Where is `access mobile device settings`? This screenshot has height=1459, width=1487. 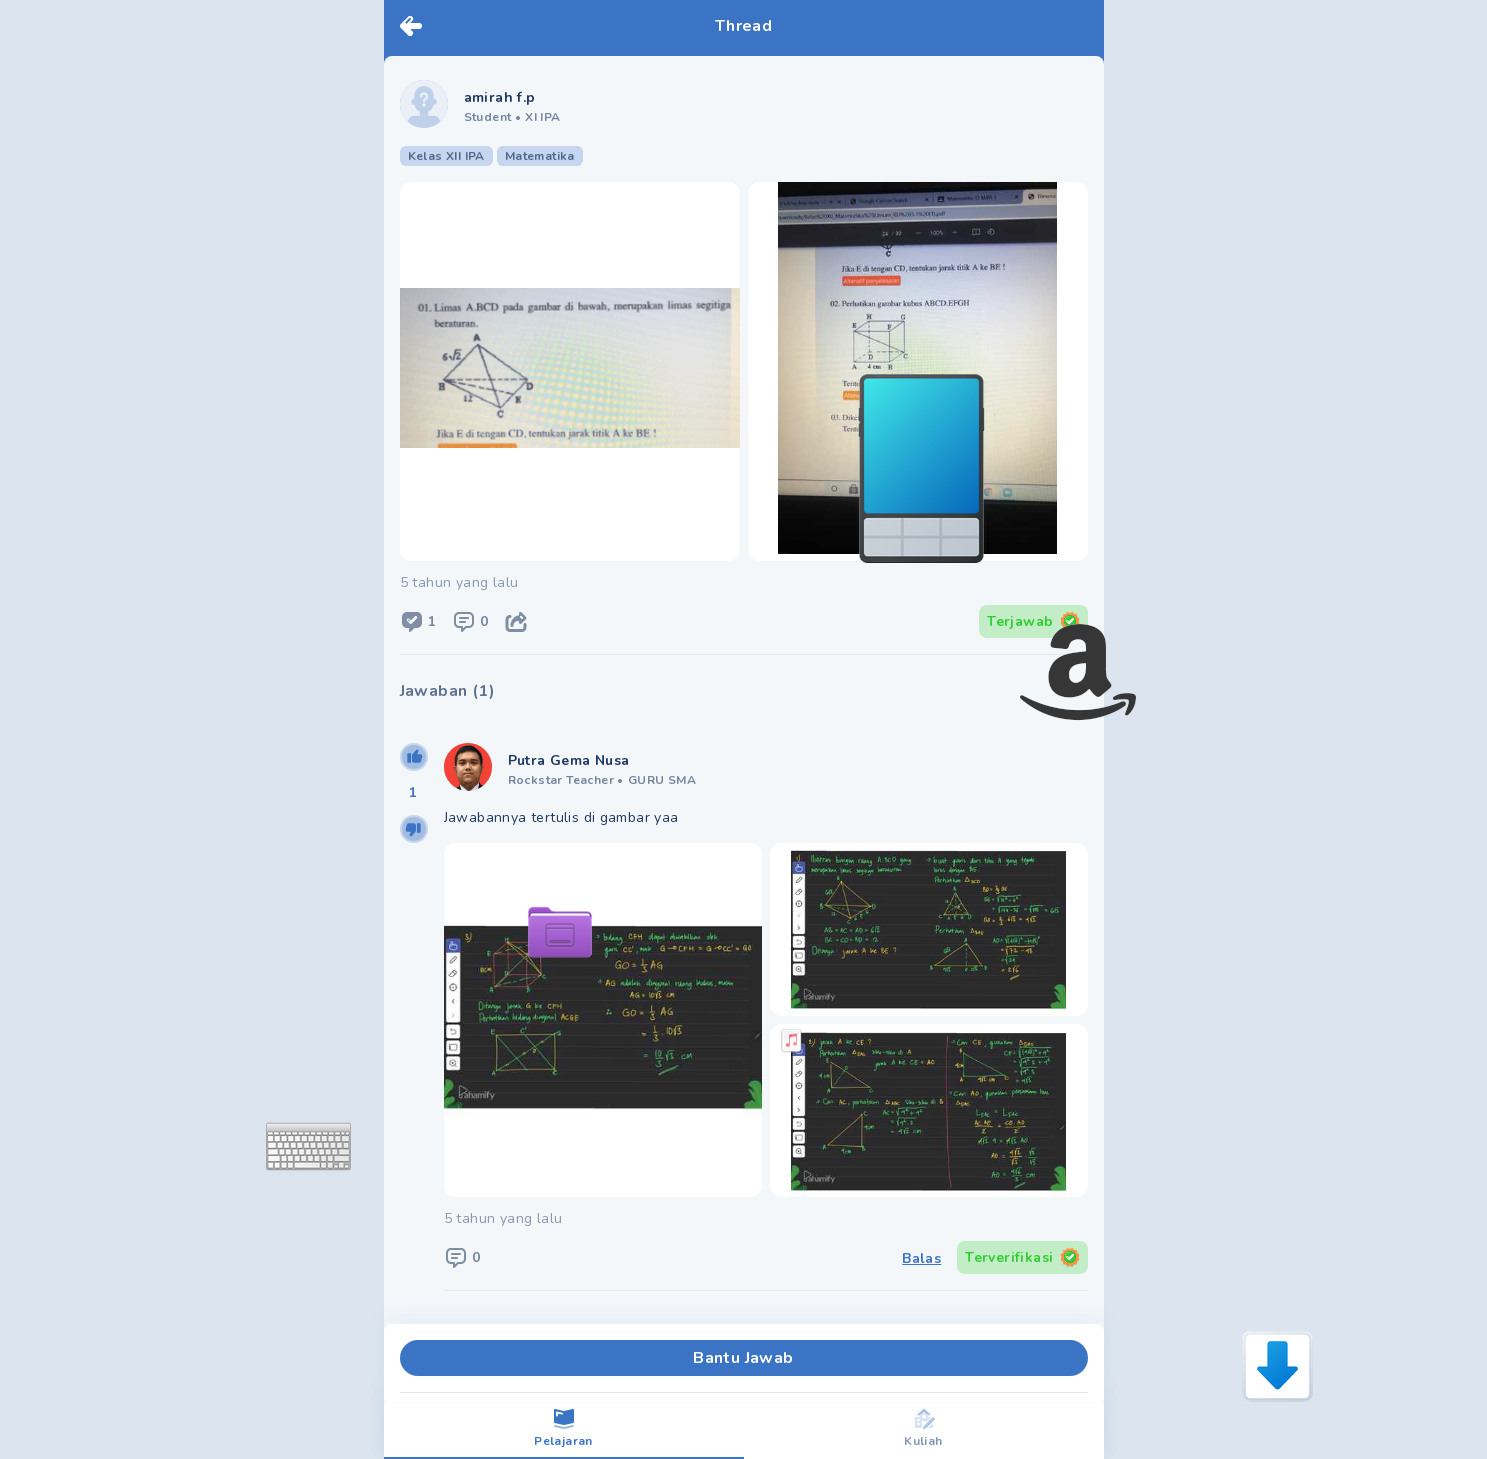 access mobile device settings is located at coordinates (921, 468).